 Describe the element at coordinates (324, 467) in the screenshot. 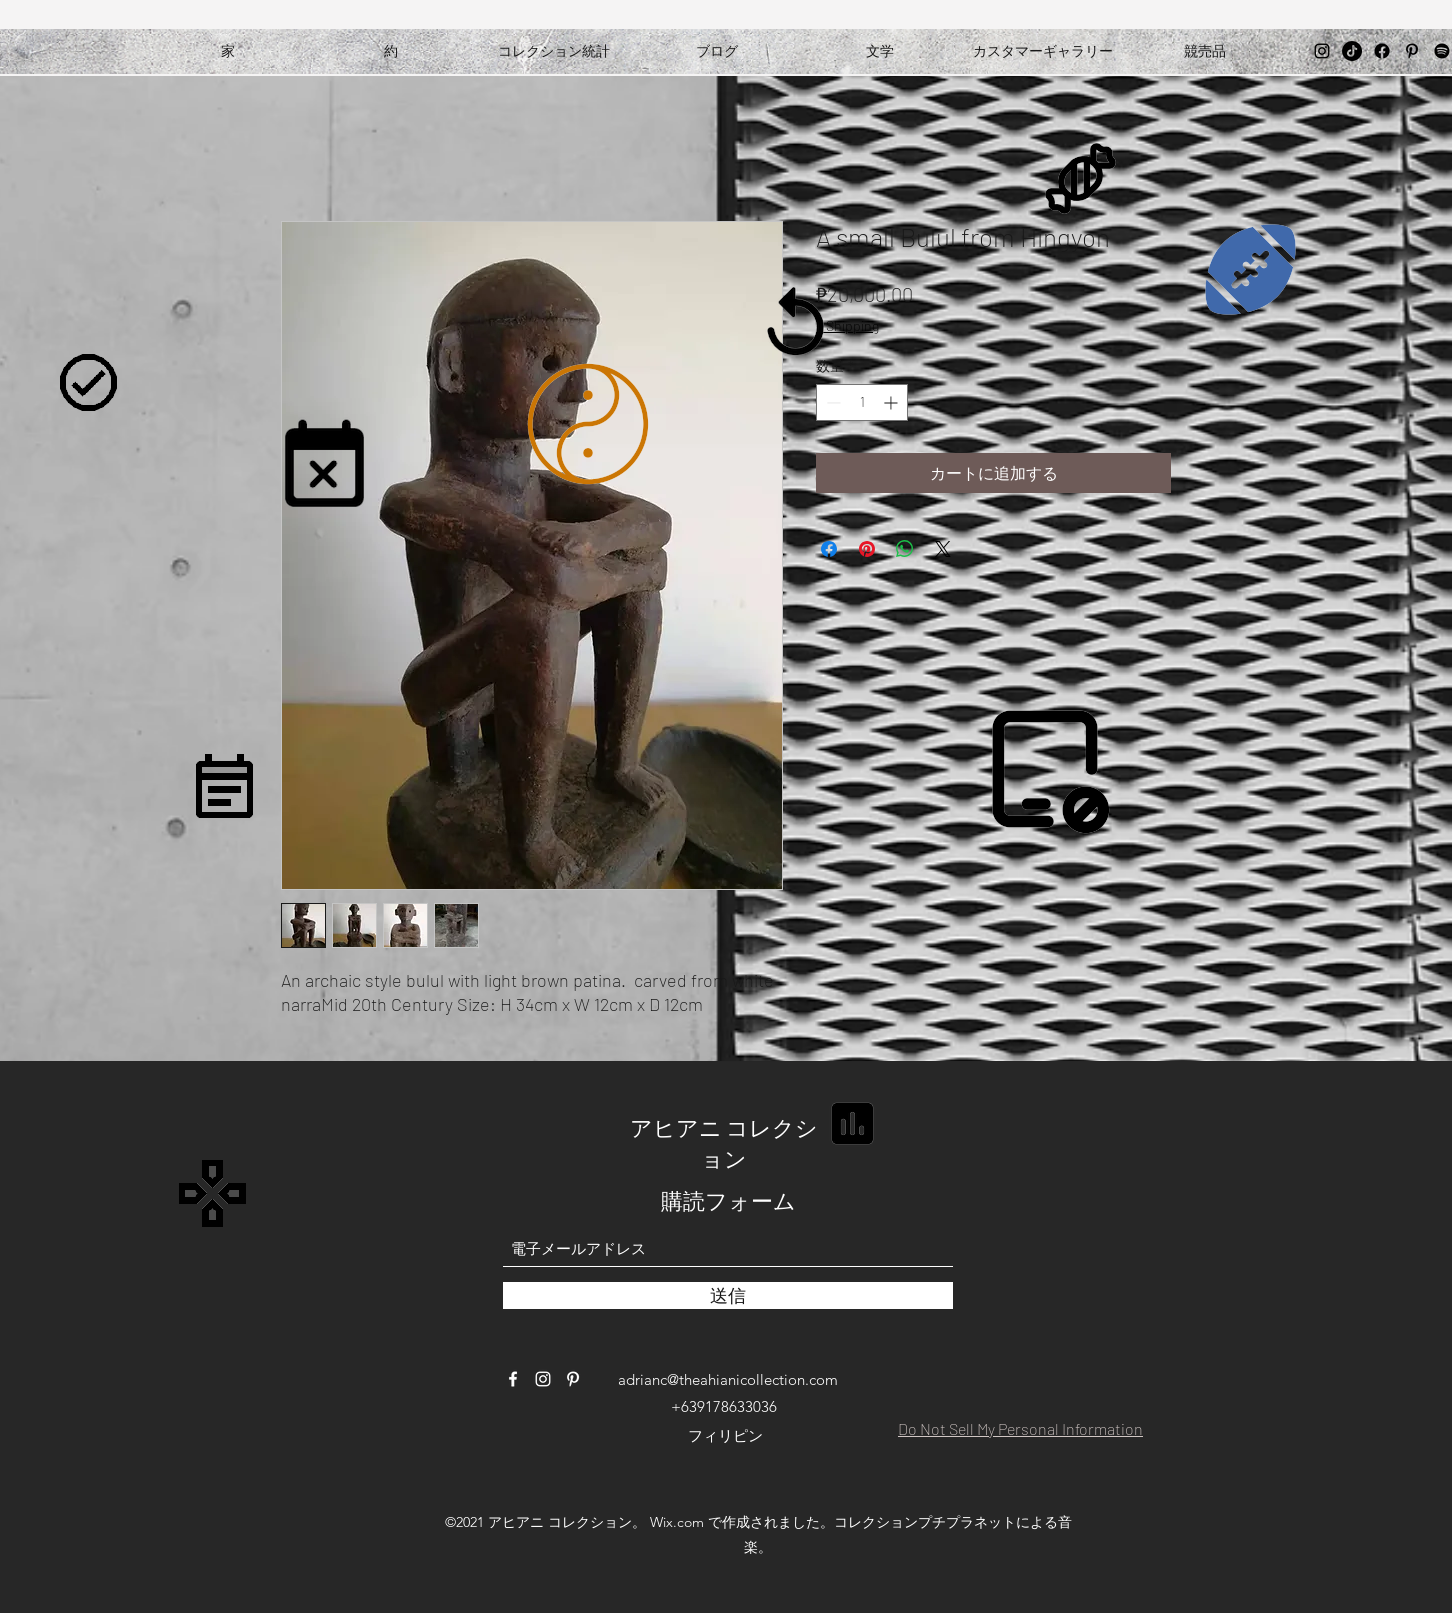

I see `a cancelled or unavailable calendar event` at that location.